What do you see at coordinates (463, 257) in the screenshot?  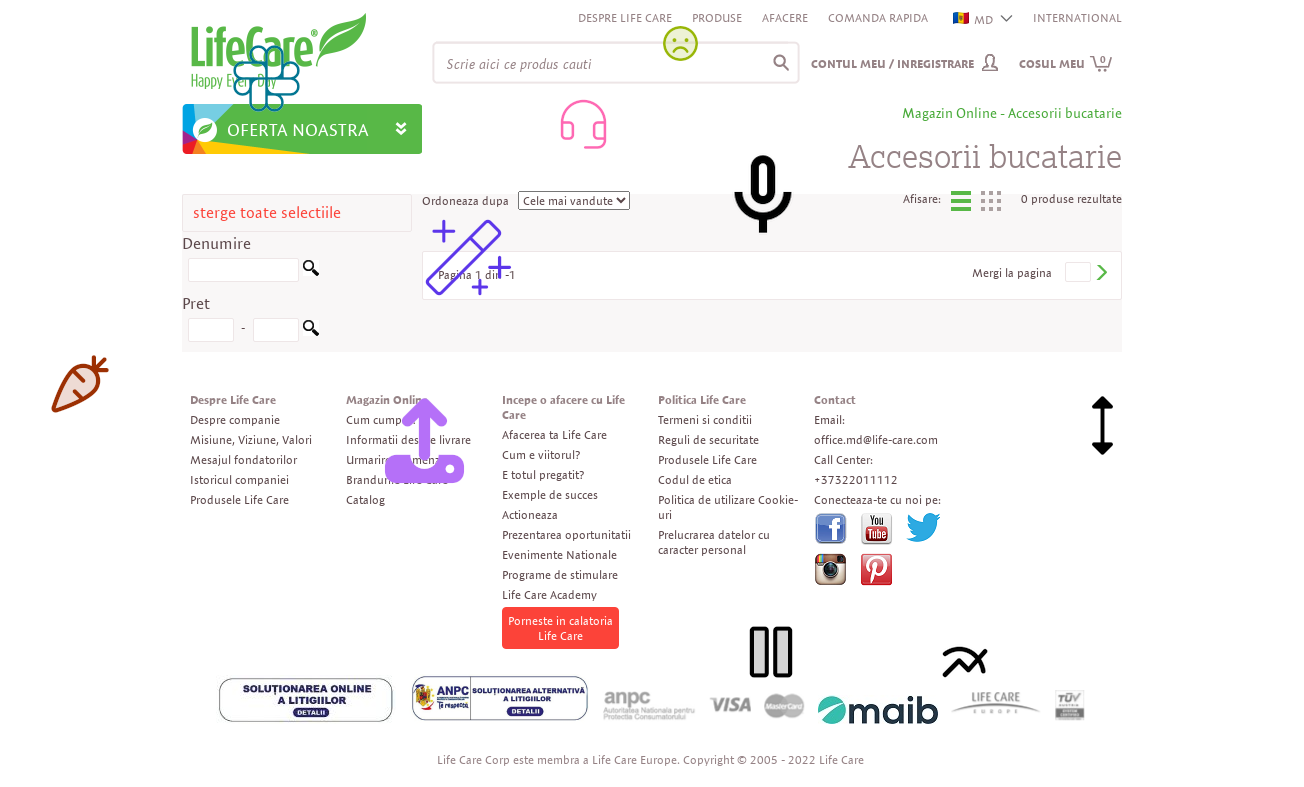 I see `apply auto-enhance or magic editing to content` at bounding box center [463, 257].